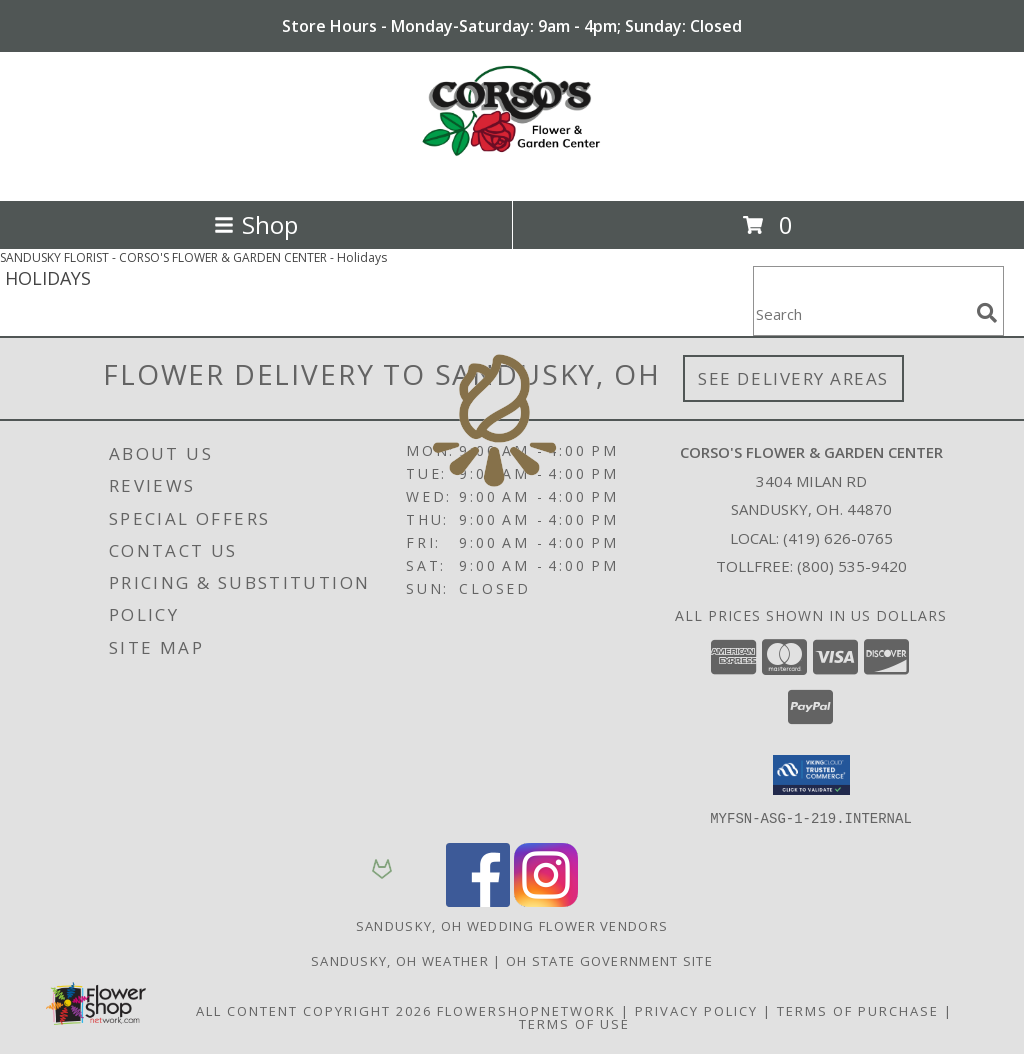 The height and width of the screenshot is (1054, 1024). I want to click on access campfire or outdoor activity features, so click(494, 420).